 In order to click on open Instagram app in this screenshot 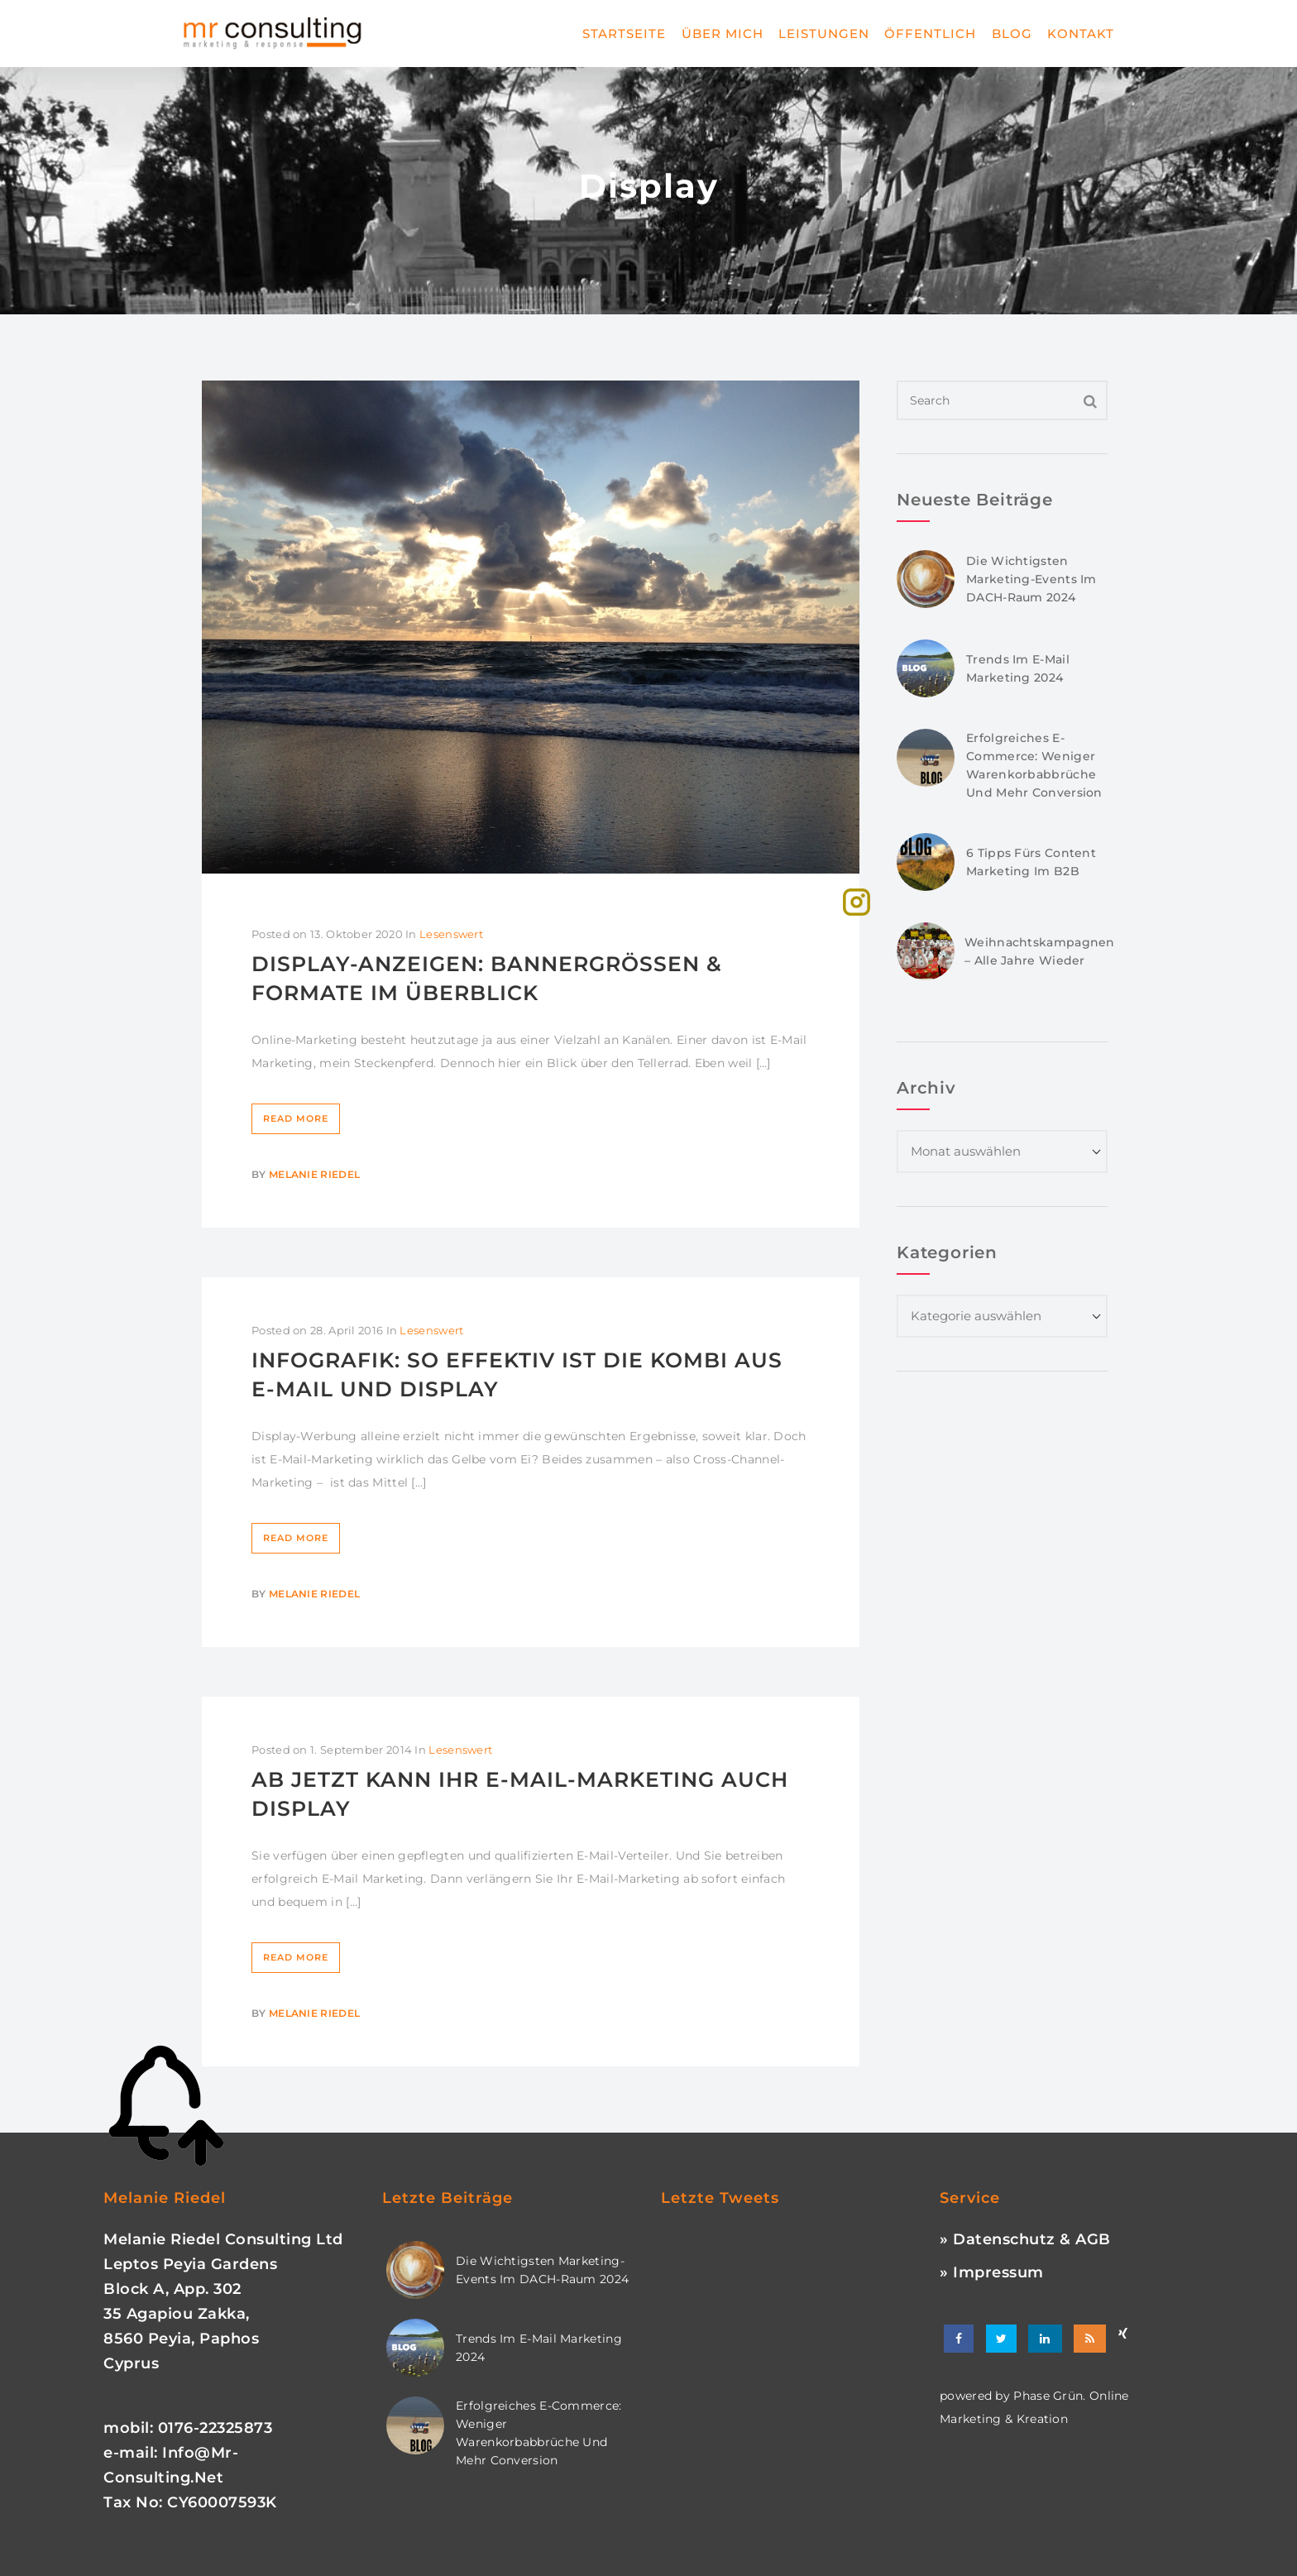, I will do `click(856, 902)`.